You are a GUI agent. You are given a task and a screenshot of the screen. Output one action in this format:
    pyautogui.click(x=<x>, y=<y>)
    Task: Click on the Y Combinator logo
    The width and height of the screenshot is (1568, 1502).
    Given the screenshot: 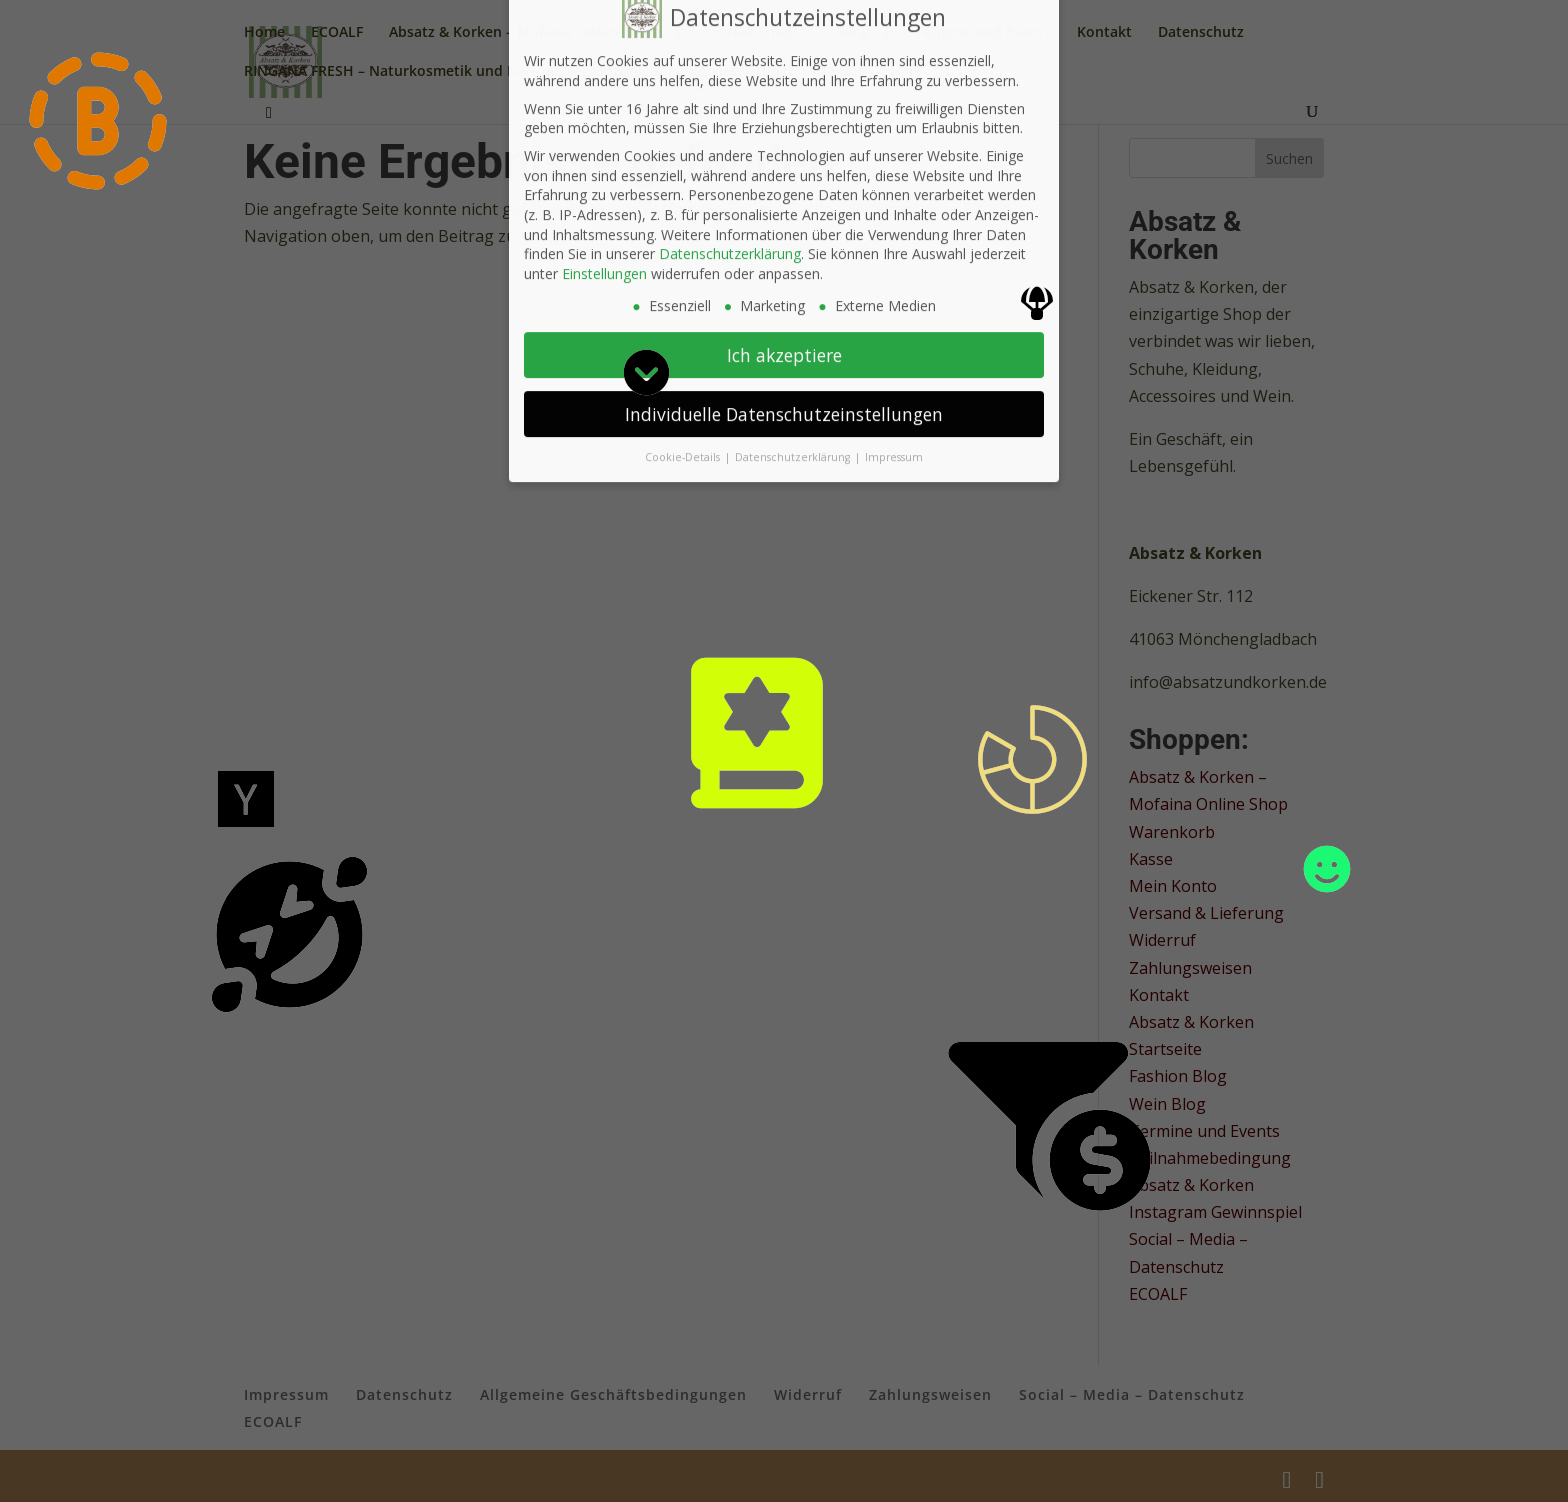 What is the action you would take?
    pyautogui.click(x=246, y=799)
    